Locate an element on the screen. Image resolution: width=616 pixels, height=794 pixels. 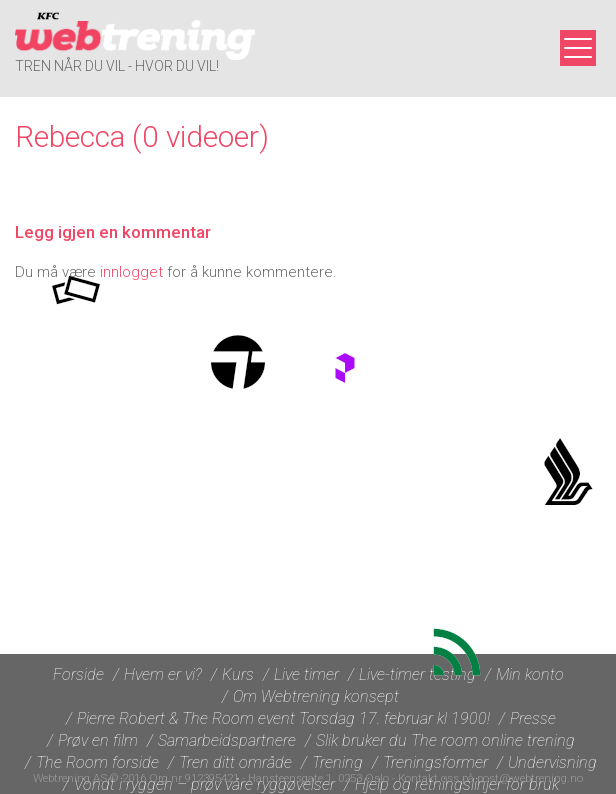
KFC brand logo is located at coordinates (48, 16).